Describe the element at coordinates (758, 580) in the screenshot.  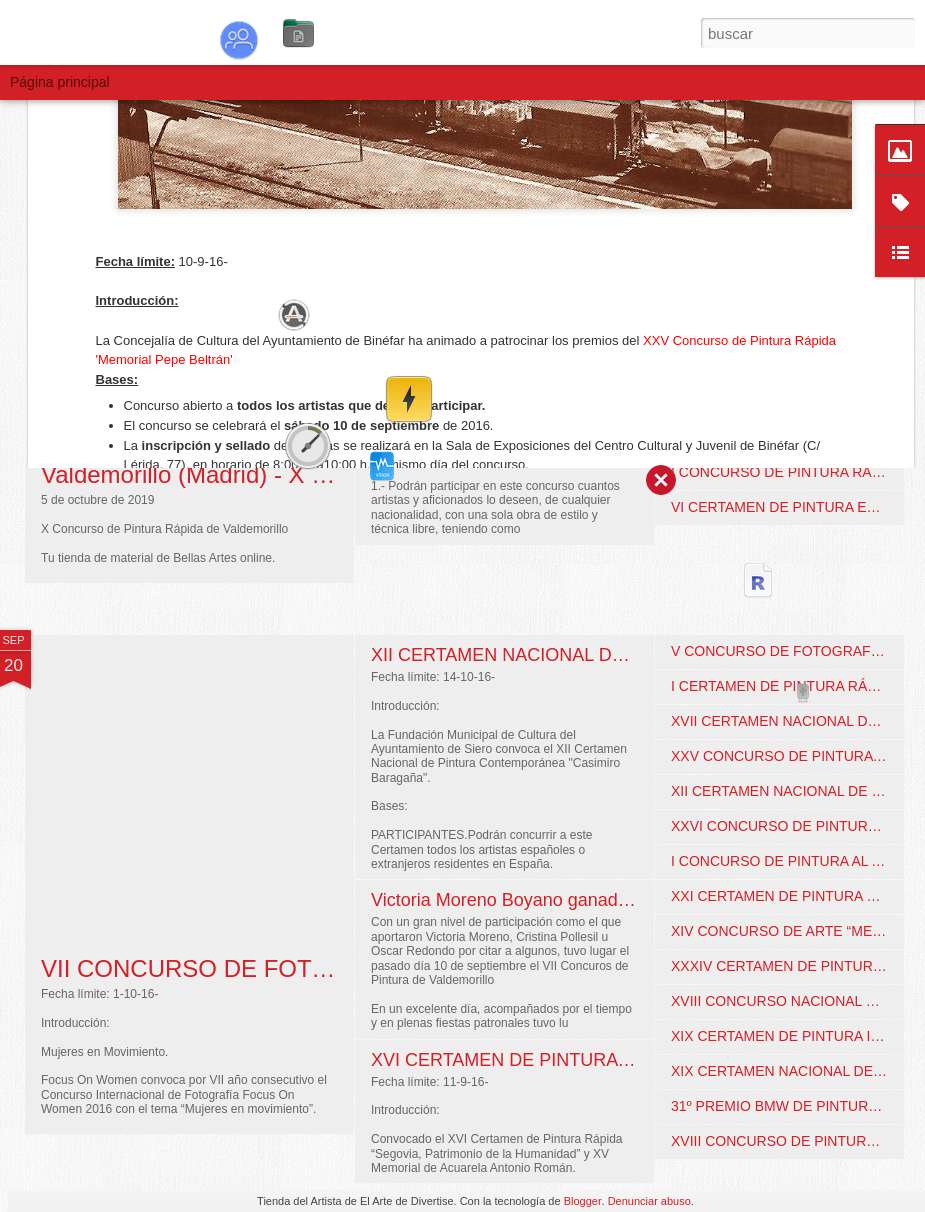
I see `an R programming language source file` at that location.